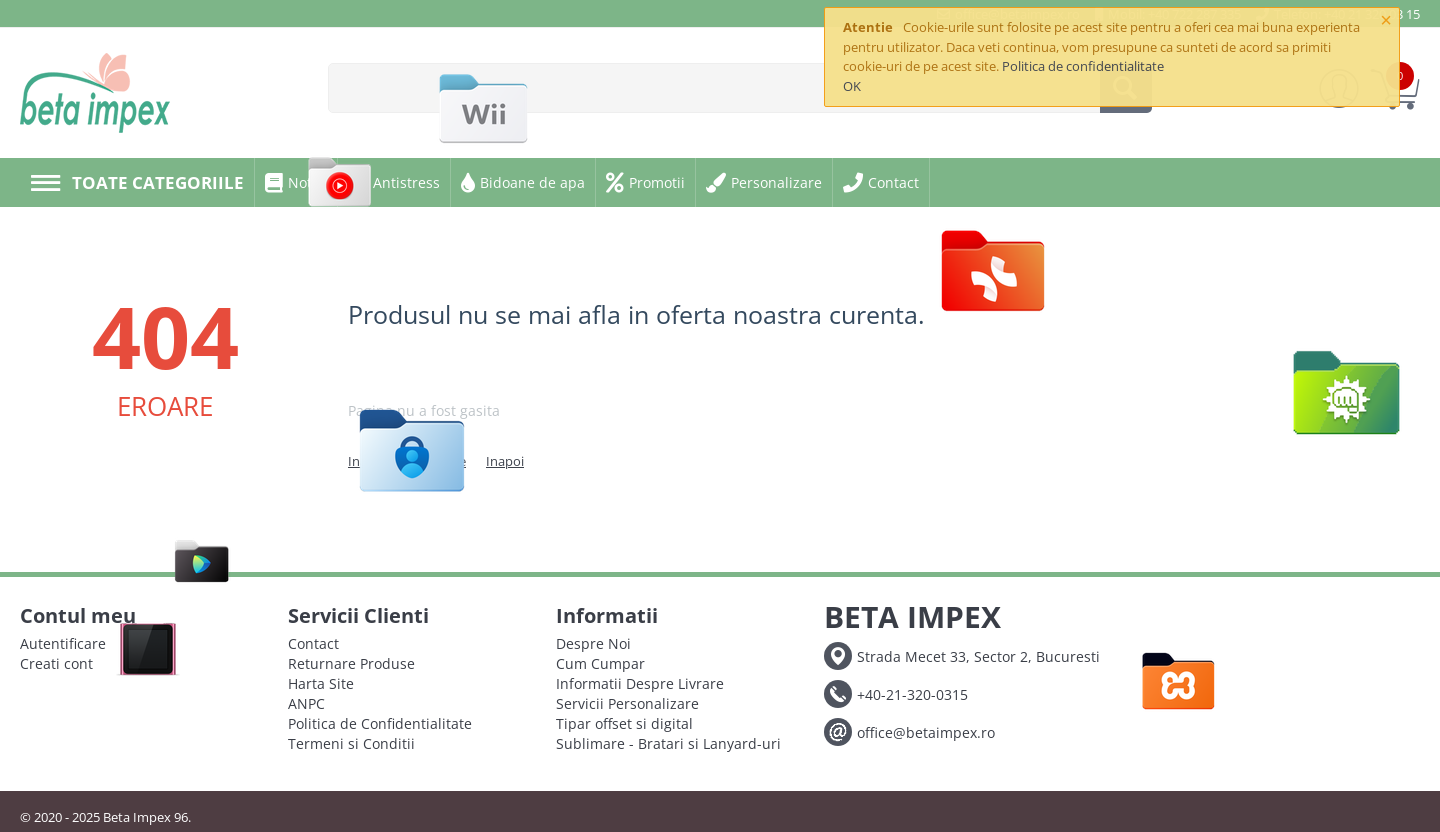 This screenshot has width=1440, height=832. What do you see at coordinates (992, 273) in the screenshot?
I see `open folder containing Xmind mind mapping files` at bounding box center [992, 273].